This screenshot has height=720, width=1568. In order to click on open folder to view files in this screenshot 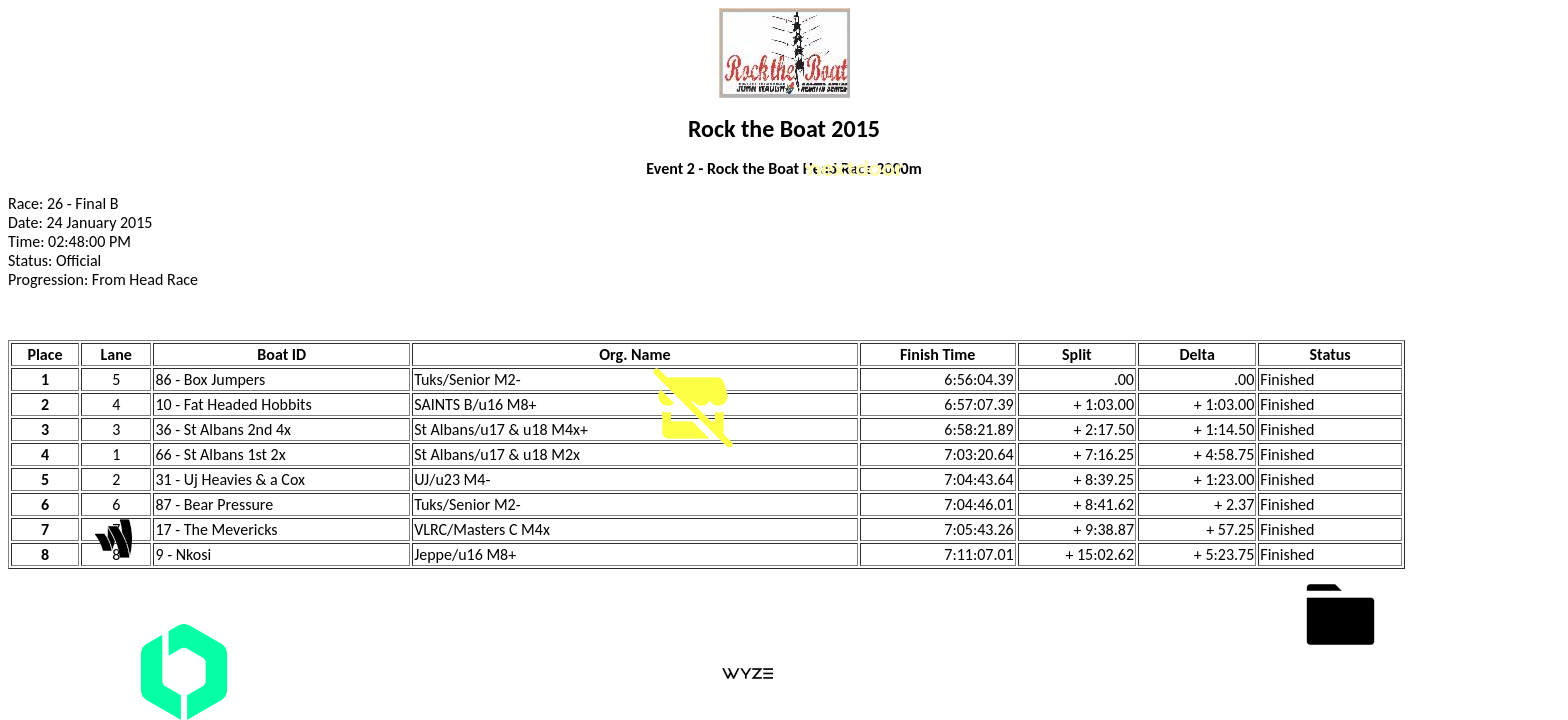, I will do `click(1340, 614)`.